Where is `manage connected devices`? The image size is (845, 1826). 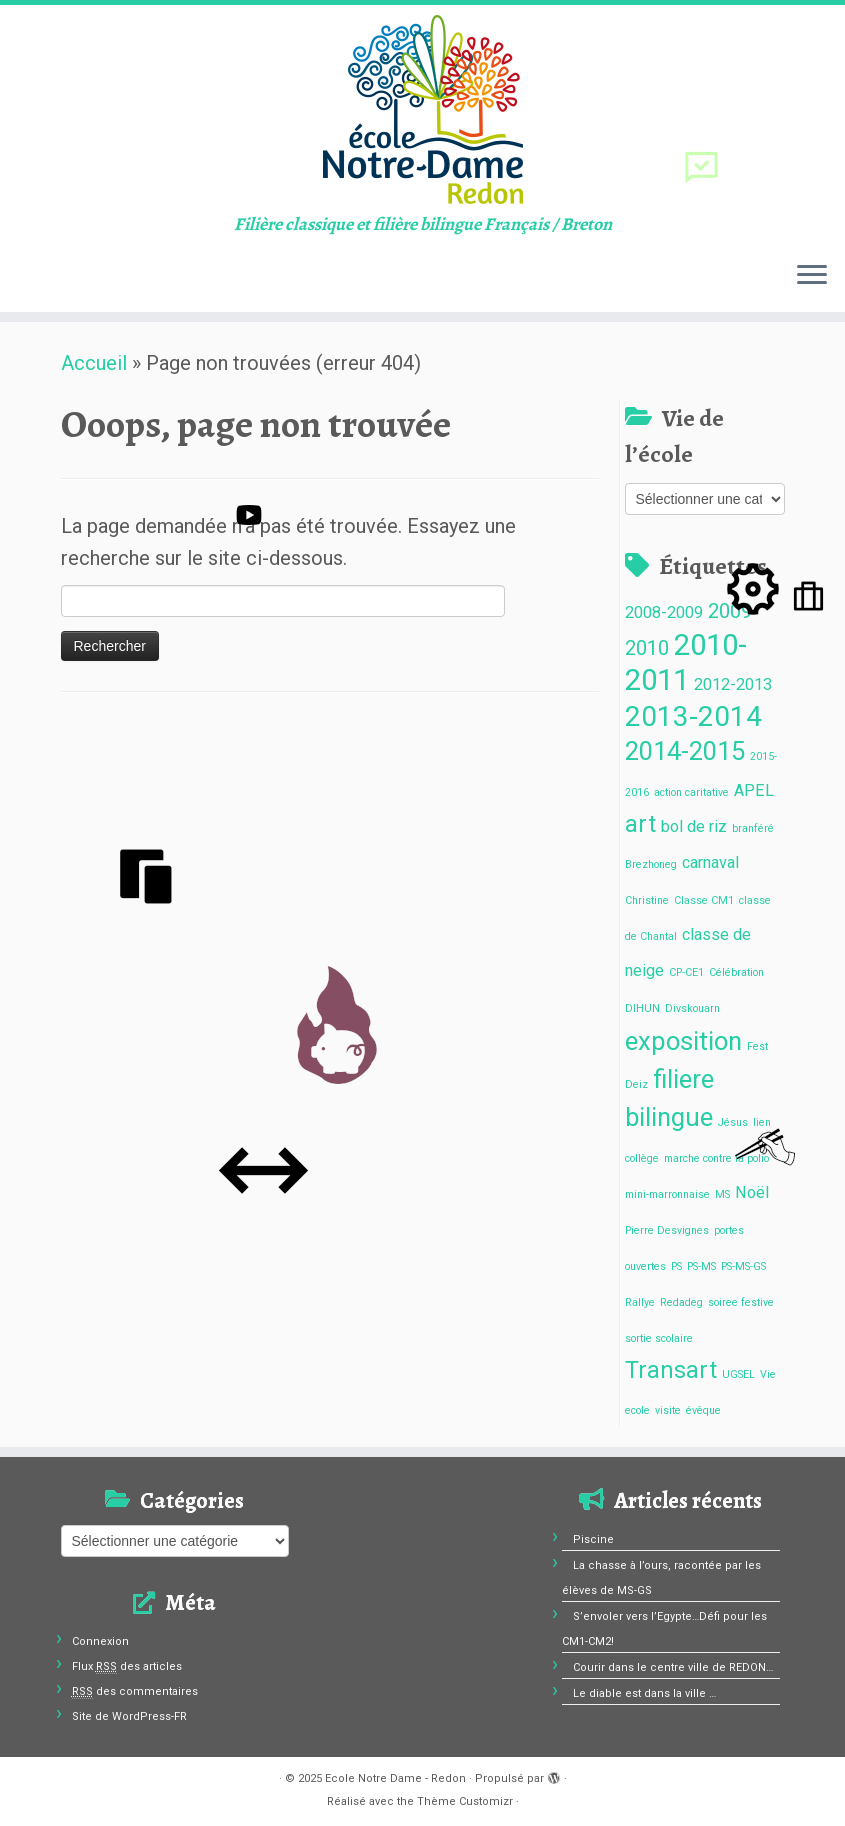
manage connected devices is located at coordinates (144, 876).